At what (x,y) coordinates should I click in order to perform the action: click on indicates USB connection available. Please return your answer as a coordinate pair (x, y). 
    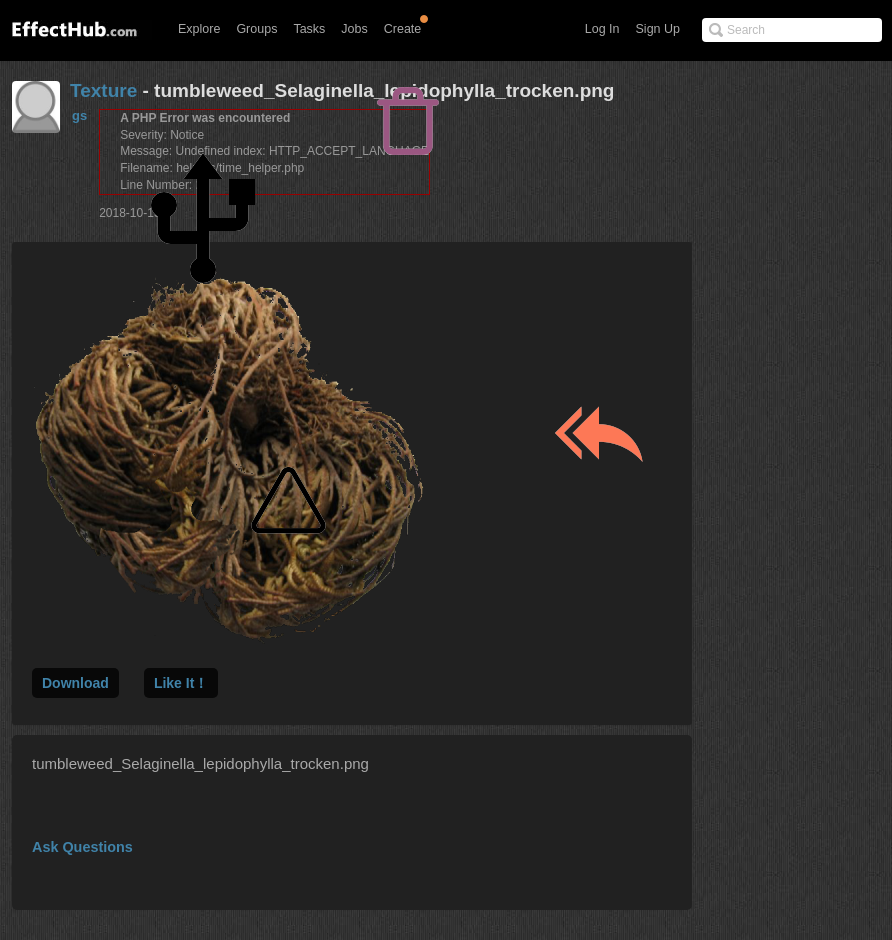
    Looking at the image, I should click on (203, 218).